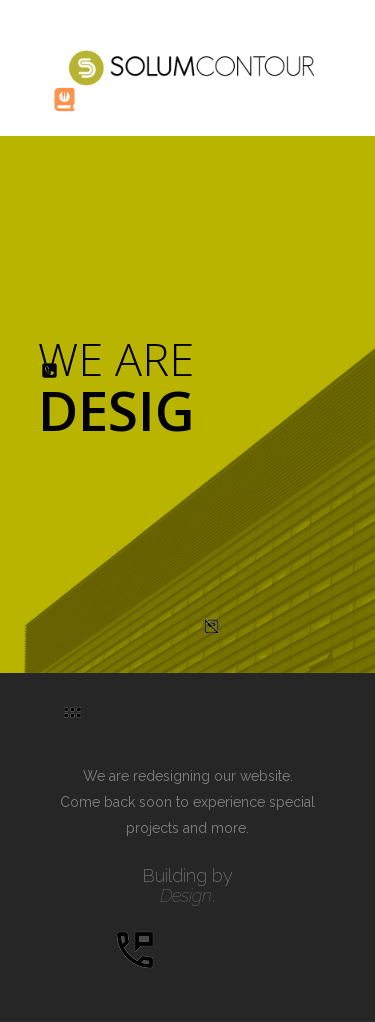 This screenshot has width=375, height=1022. I want to click on drag to reorder or rearrange items, so click(72, 712).